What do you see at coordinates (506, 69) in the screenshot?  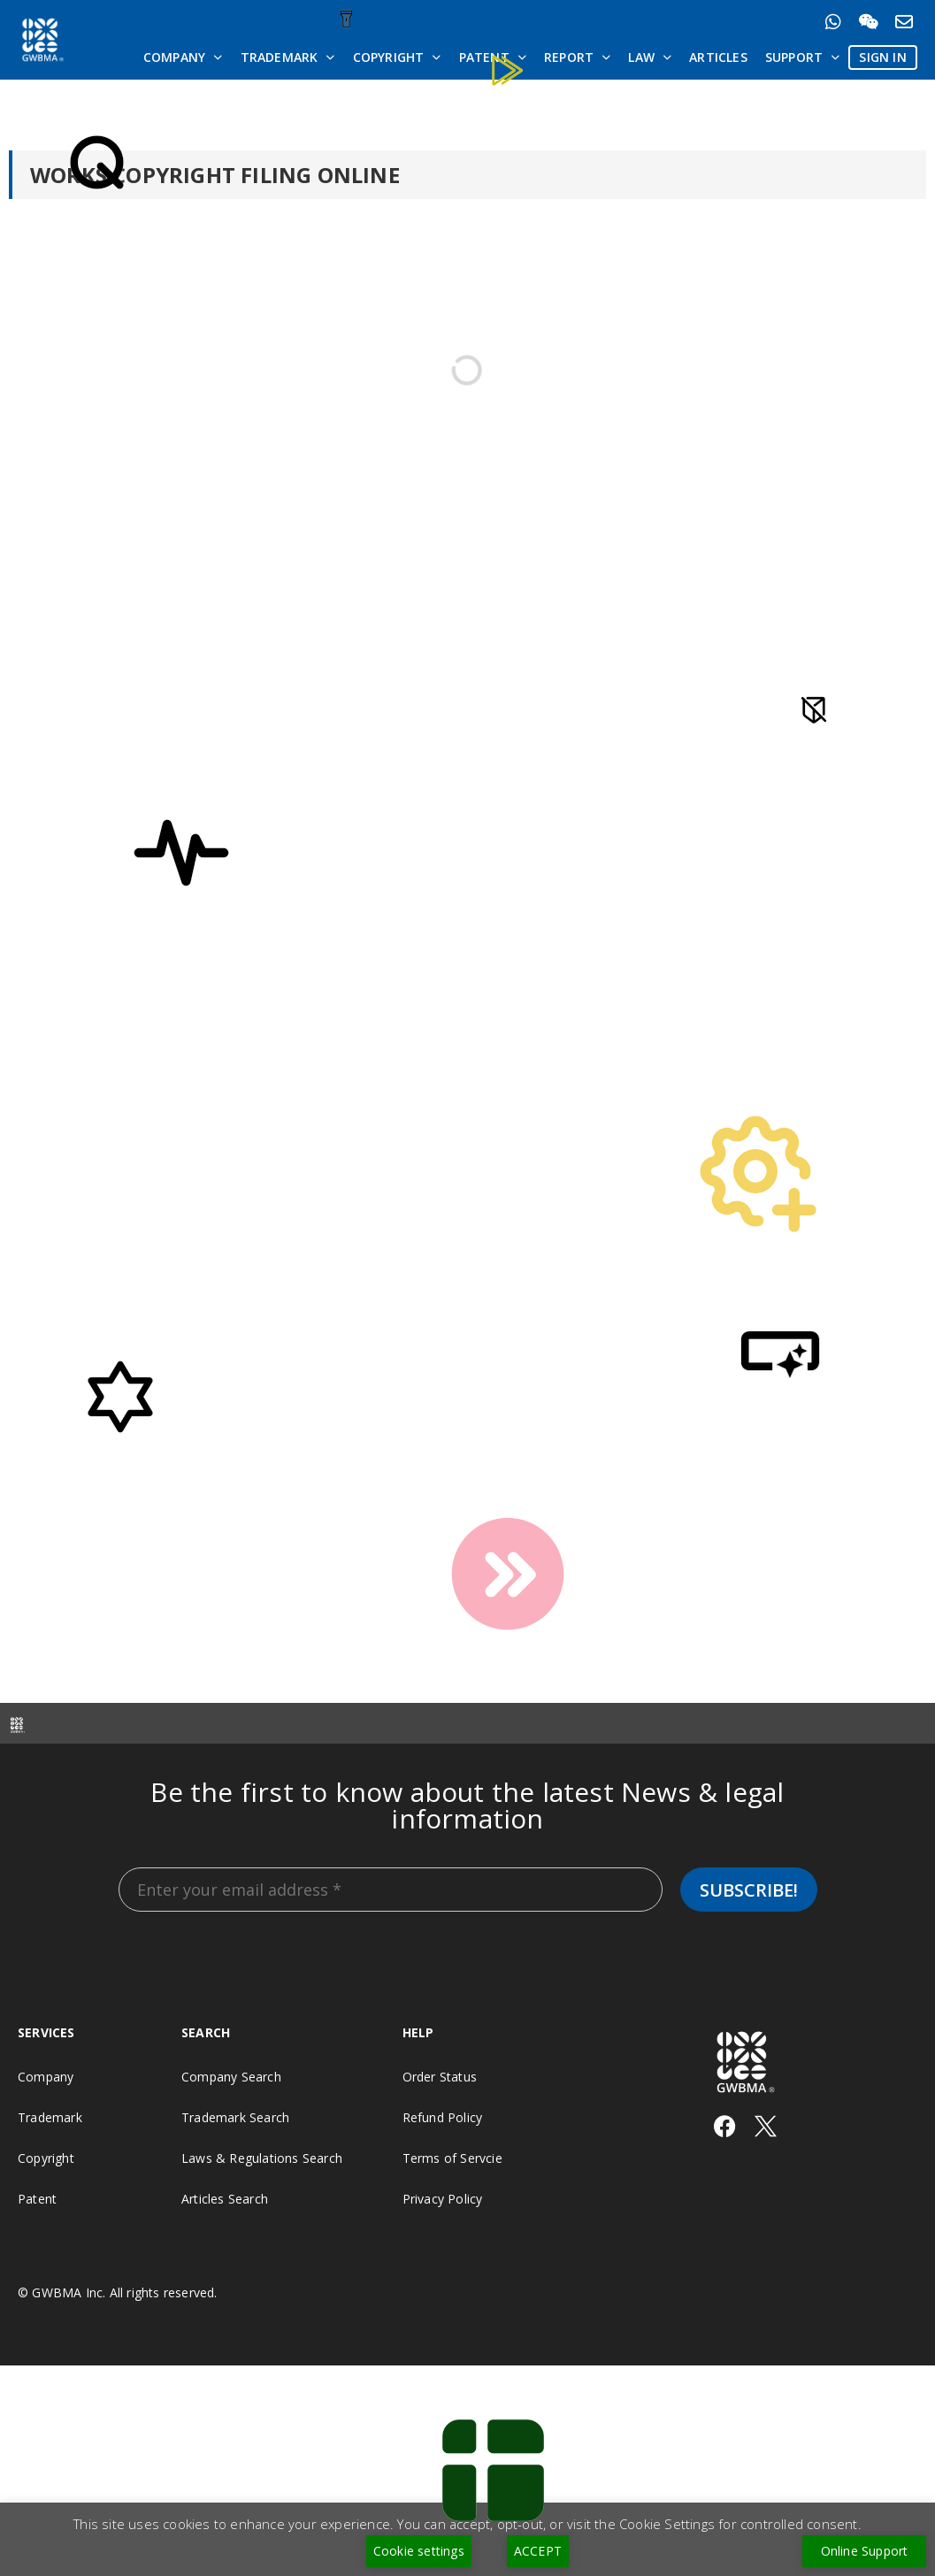 I see `run all tasks or scripts` at bounding box center [506, 69].